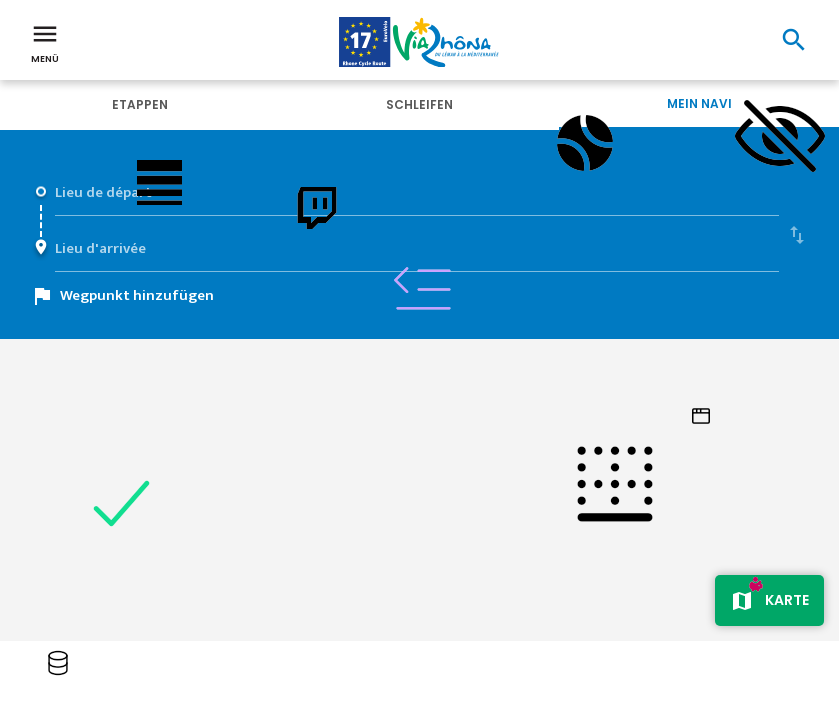 The image size is (839, 720). I want to click on open Twitch app, so click(317, 208).